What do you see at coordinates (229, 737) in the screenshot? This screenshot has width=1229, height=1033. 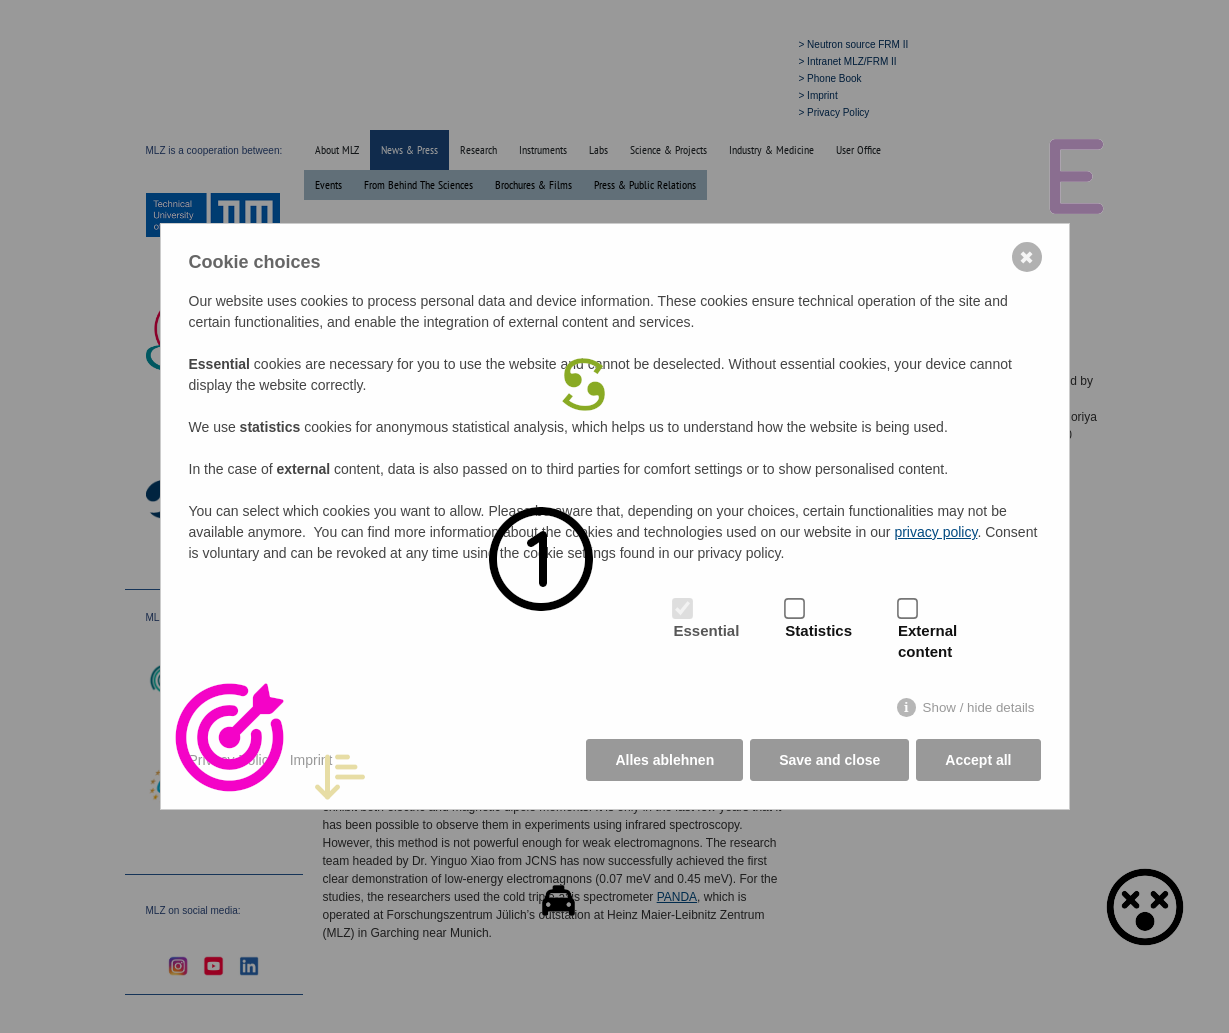 I see `view project goals or milestones` at bounding box center [229, 737].